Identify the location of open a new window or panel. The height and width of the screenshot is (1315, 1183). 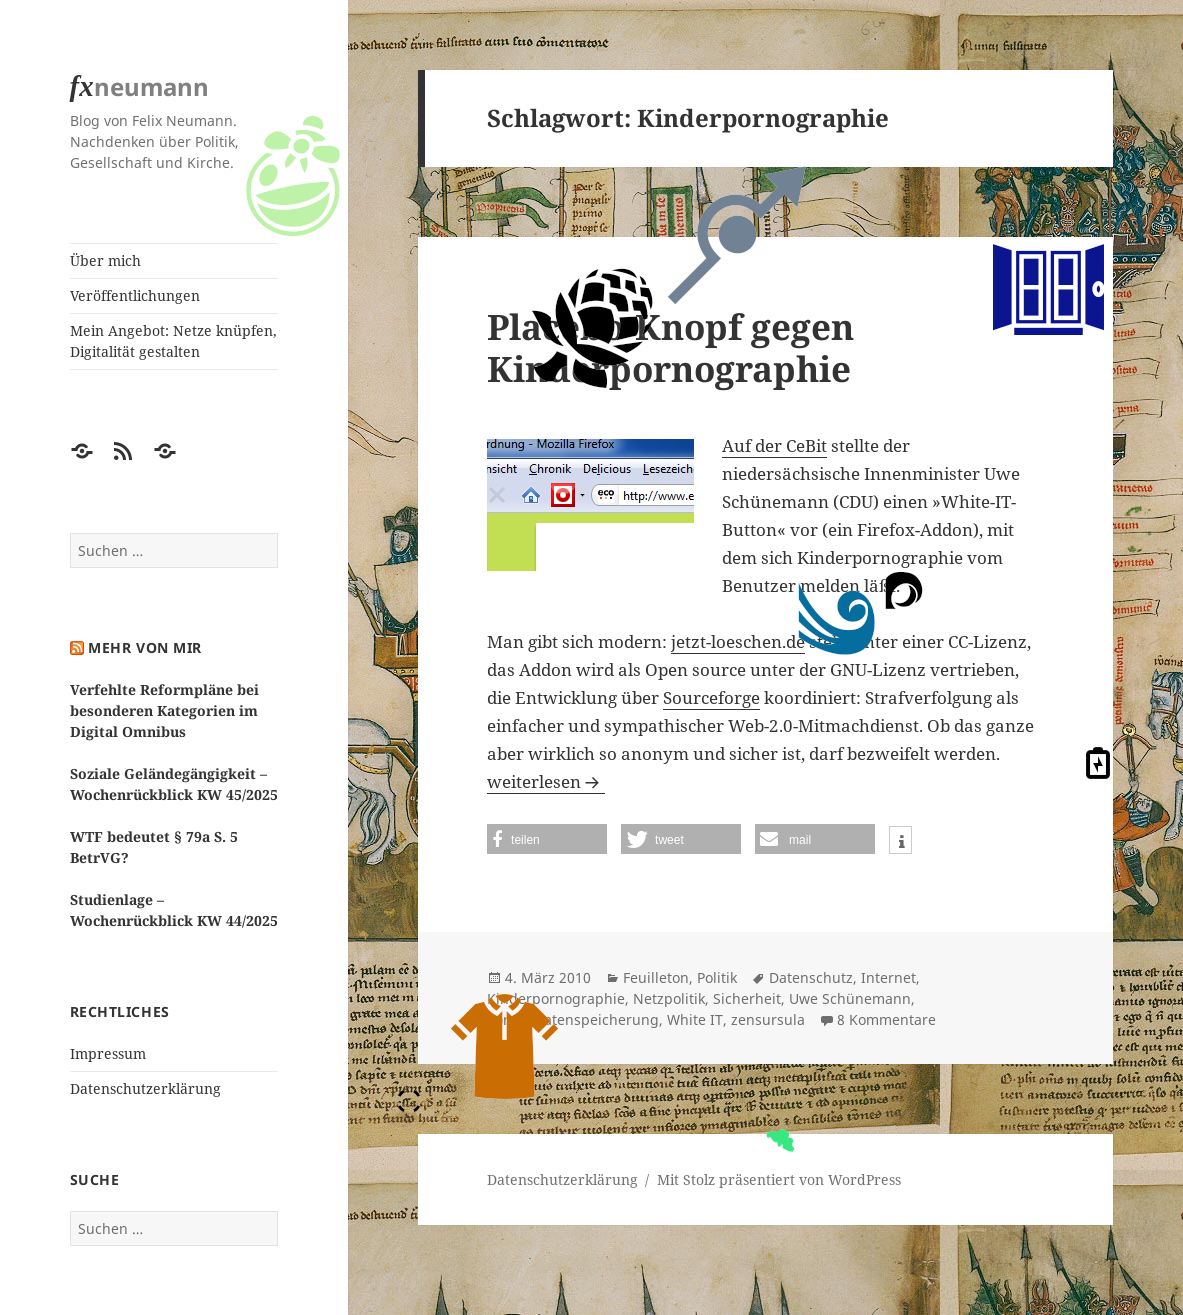
(1048, 289).